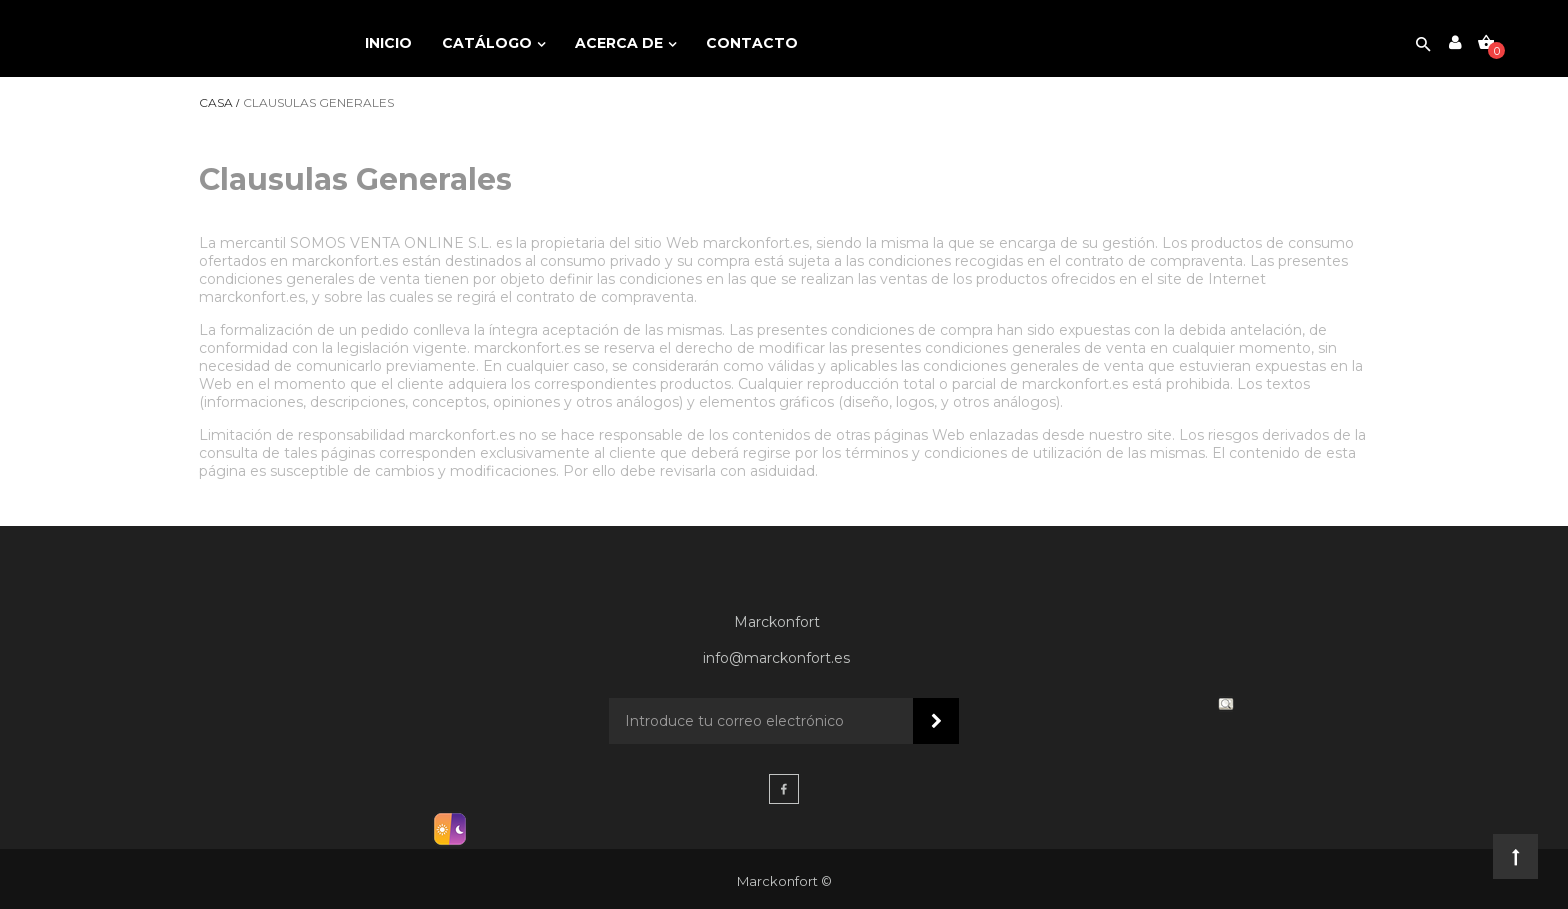  Describe the element at coordinates (1226, 704) in the screenshot. I see `open eye of gnome image viewer` at that location.